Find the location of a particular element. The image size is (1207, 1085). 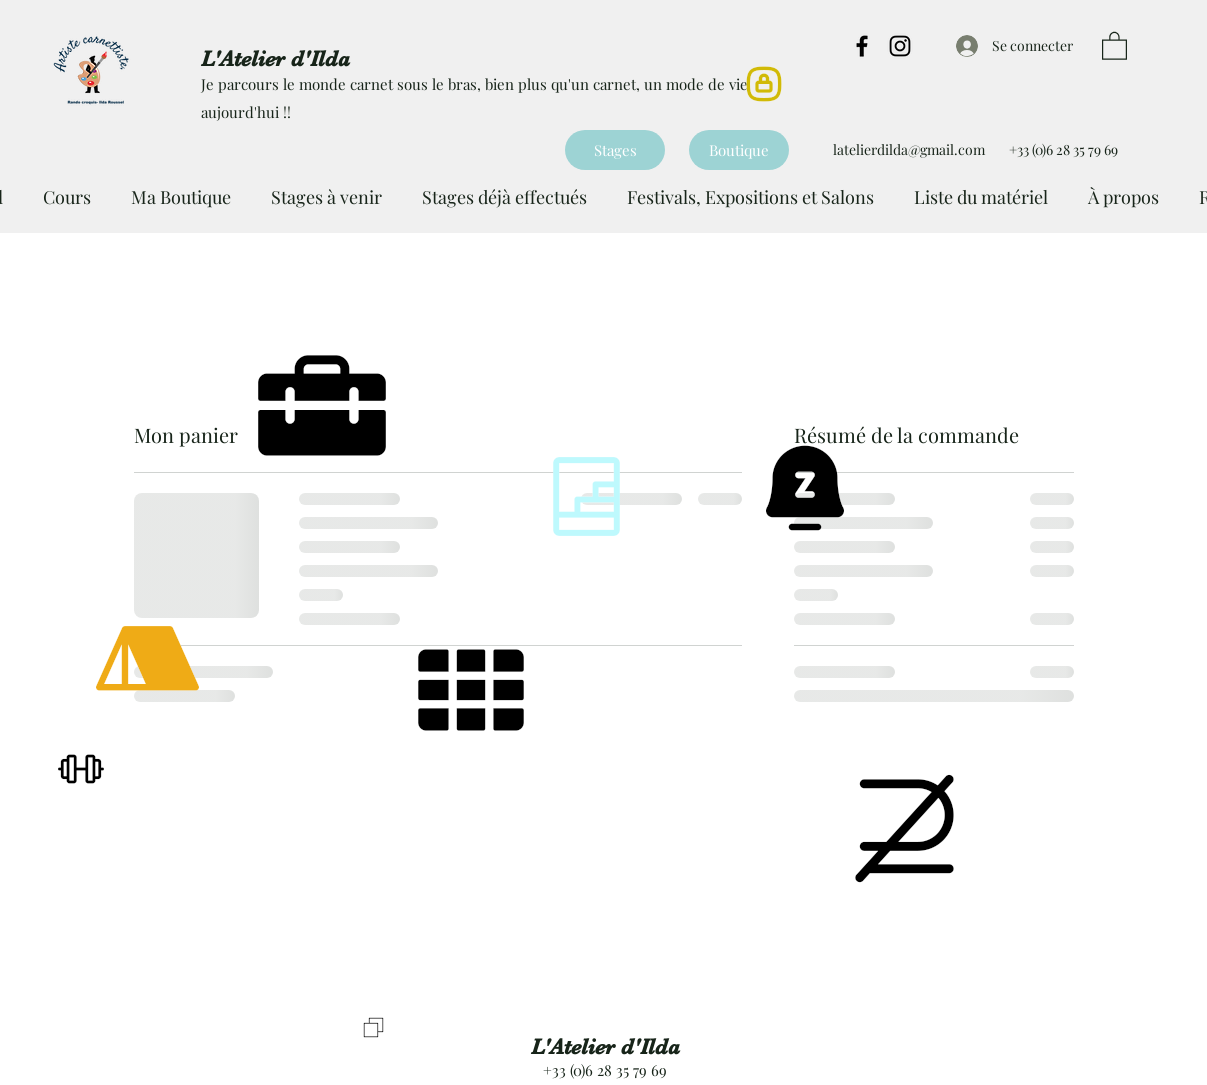

mute notifications or enable do not disturb mode is located at coordinates (805, 488).